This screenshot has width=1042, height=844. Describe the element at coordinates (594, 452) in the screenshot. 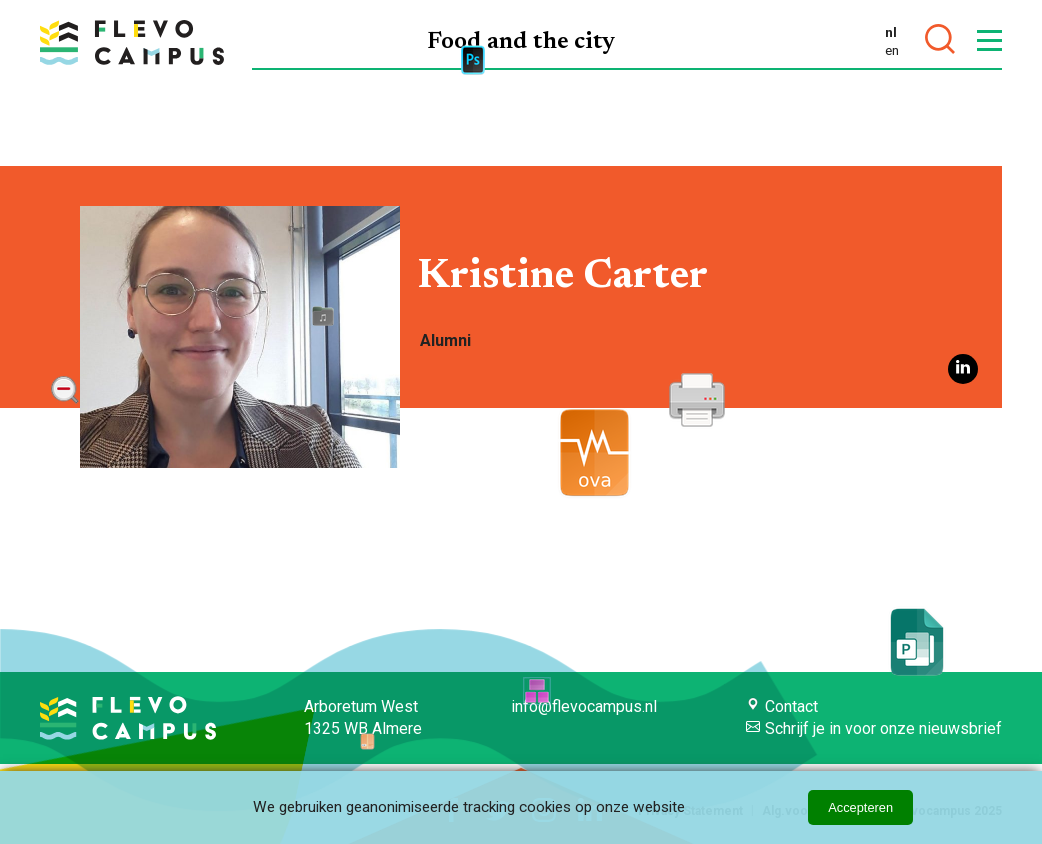

I see `a VirtualBox appliance file (.ova format)` at that location.